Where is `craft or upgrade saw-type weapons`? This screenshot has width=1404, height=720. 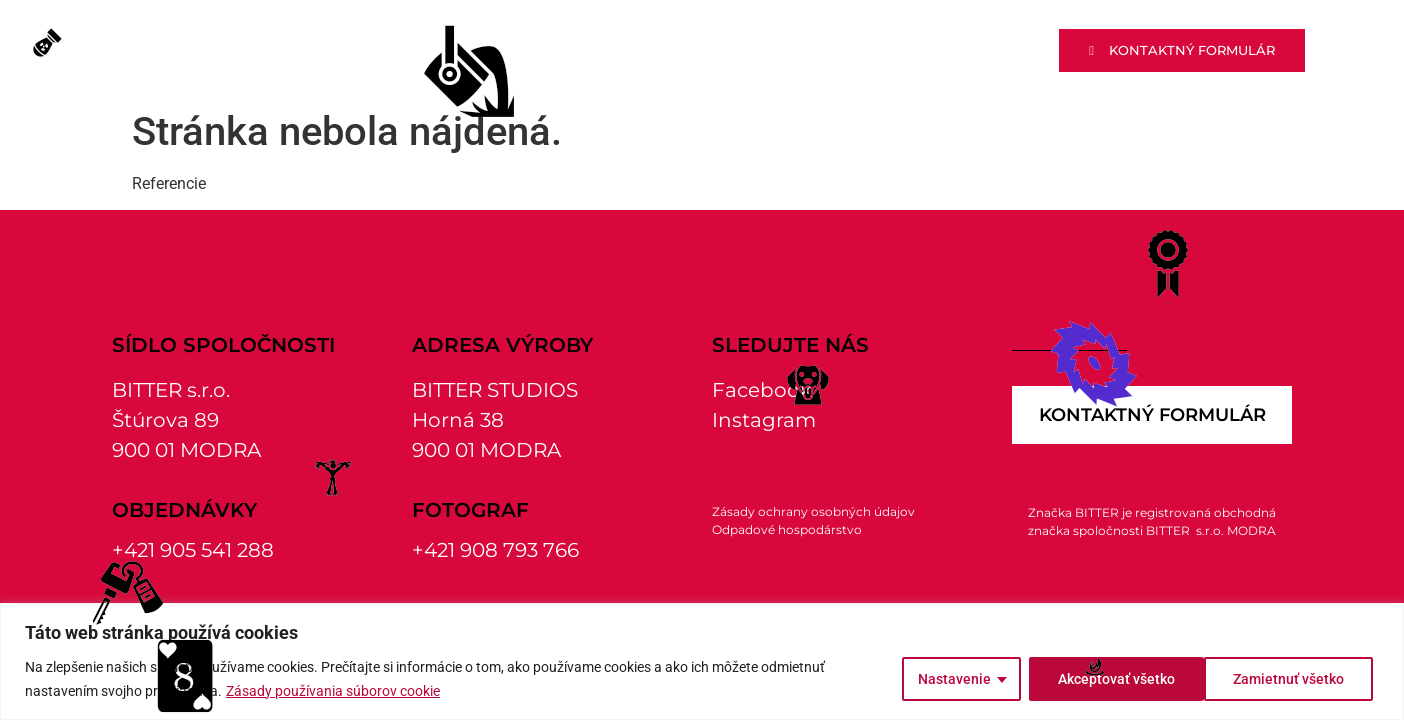 craft or upgrade saw-type weapons is located at coordinates (1094, 364).